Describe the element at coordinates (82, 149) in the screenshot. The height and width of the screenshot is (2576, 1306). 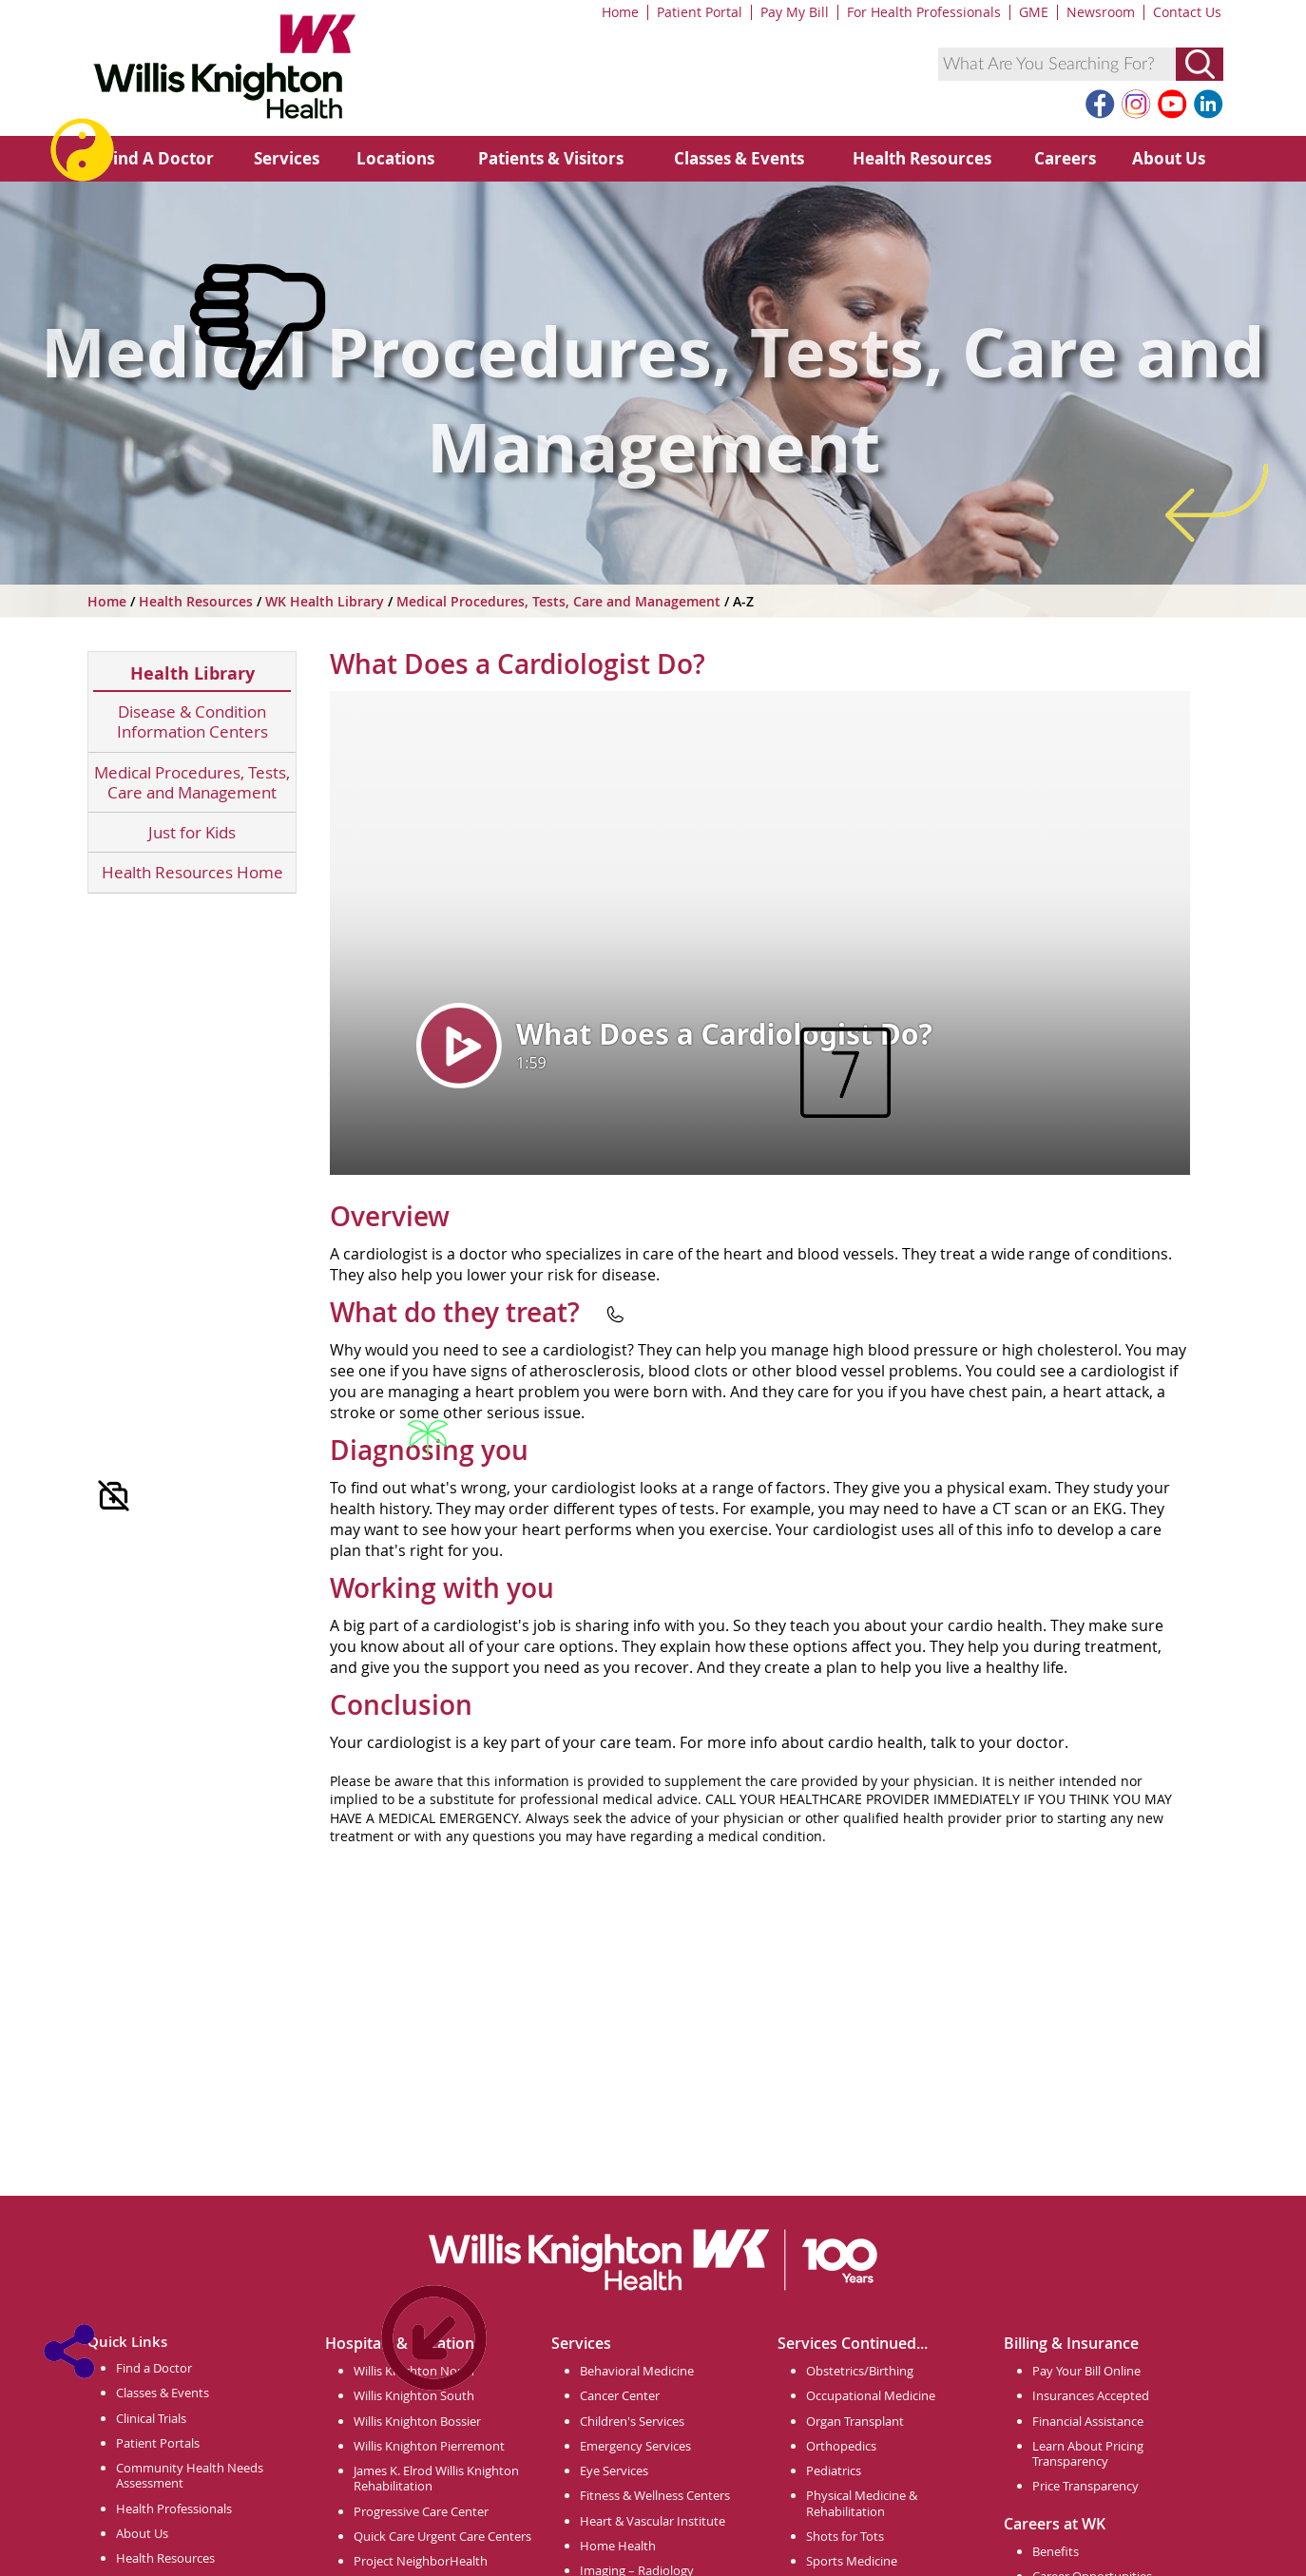
I see `access balance or wellness settings` at that location.